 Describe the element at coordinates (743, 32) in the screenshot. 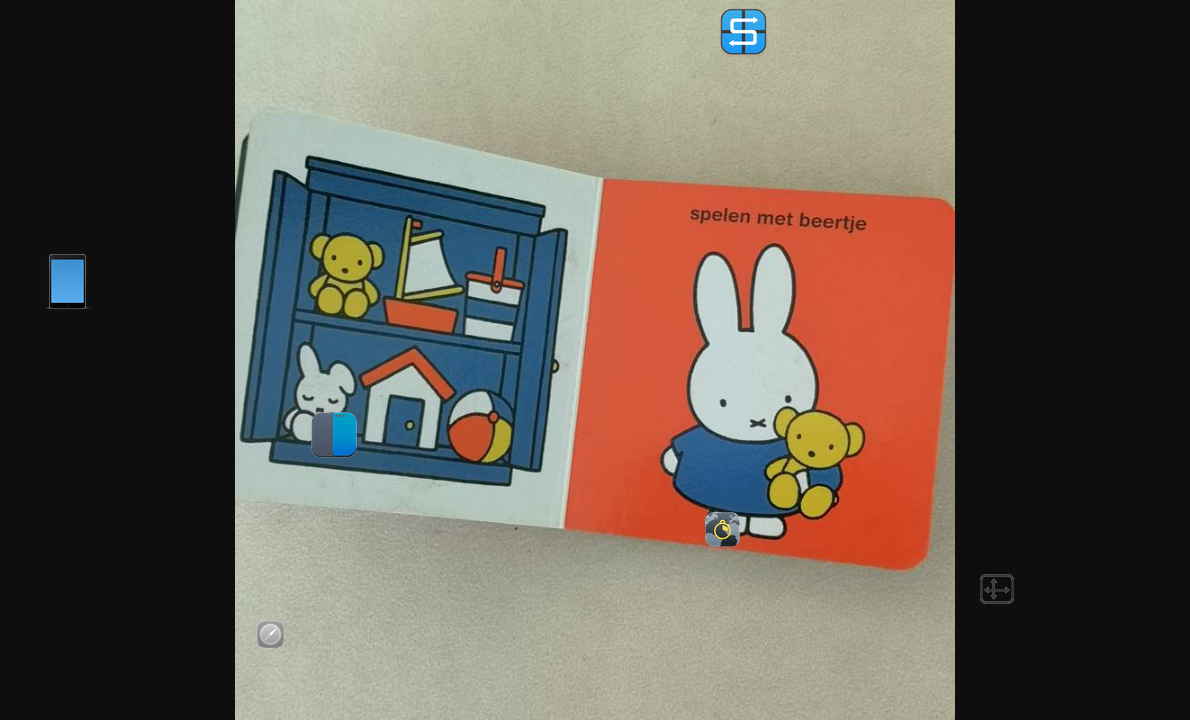

I see `configure windows file sharing settings` at that location.